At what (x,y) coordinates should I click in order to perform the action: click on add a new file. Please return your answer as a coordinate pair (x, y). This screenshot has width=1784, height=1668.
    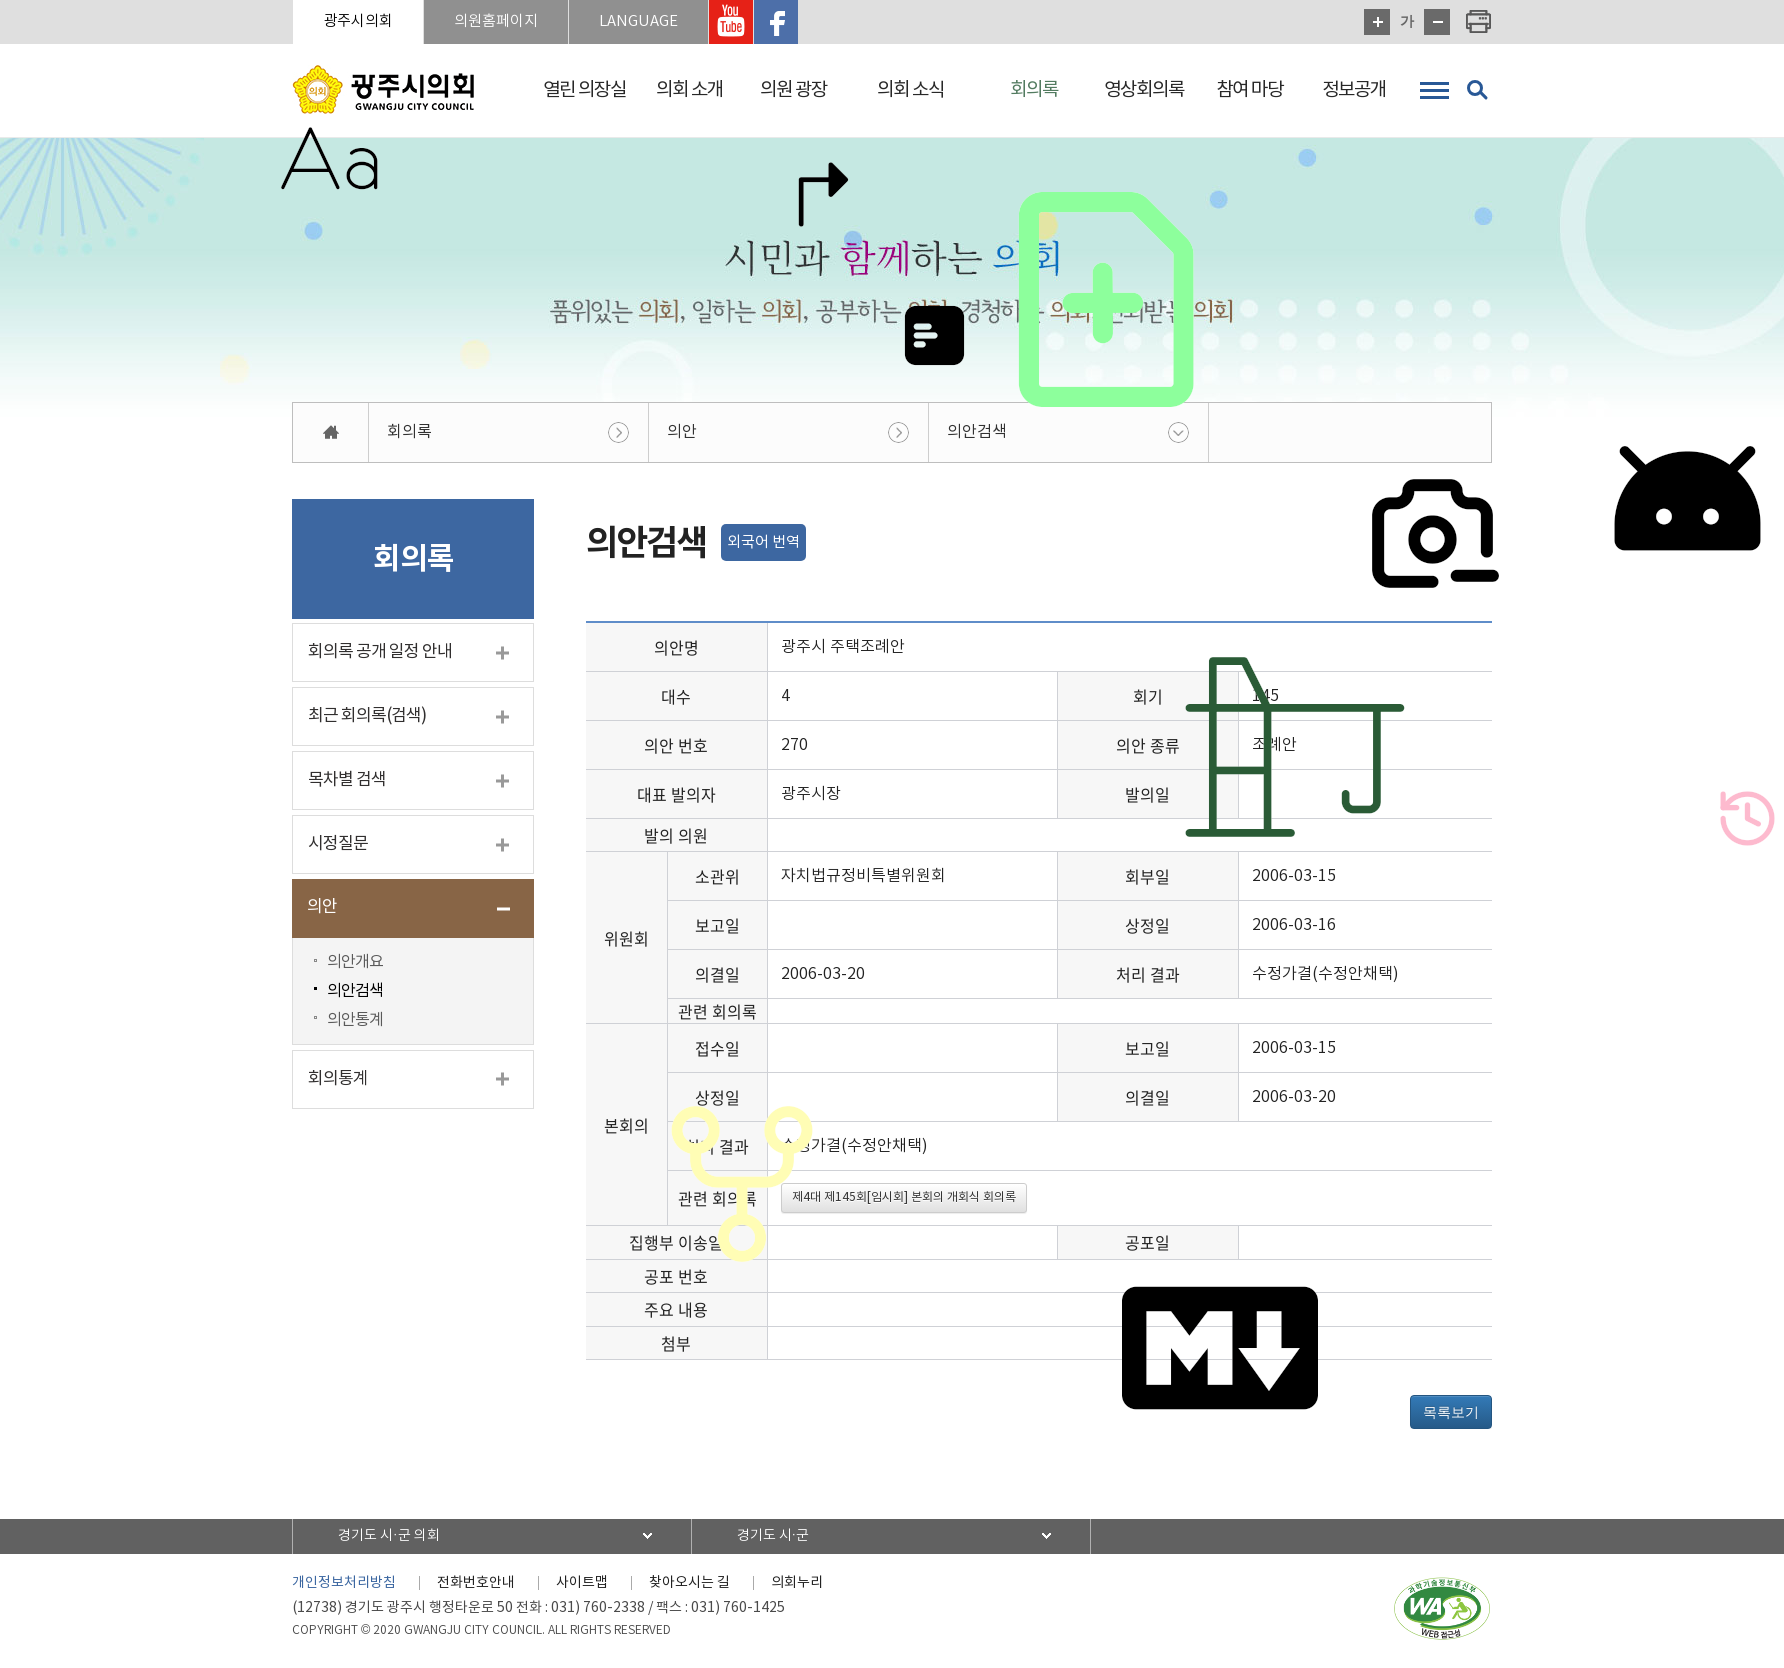
    Looking at the image, I should click on (1099, 299).